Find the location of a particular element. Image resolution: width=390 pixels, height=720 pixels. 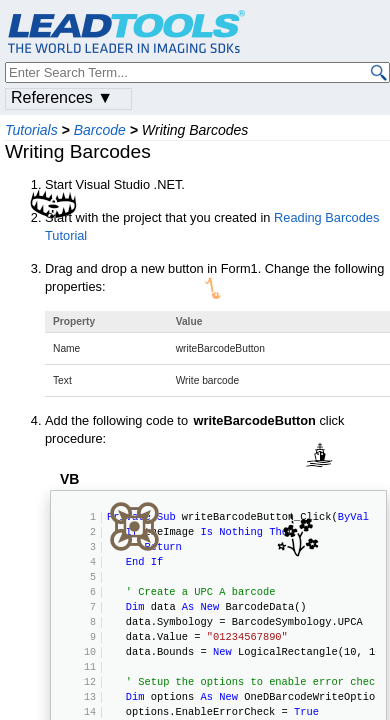

set a trap for enemies or animals is located at coordinates (53, 202).